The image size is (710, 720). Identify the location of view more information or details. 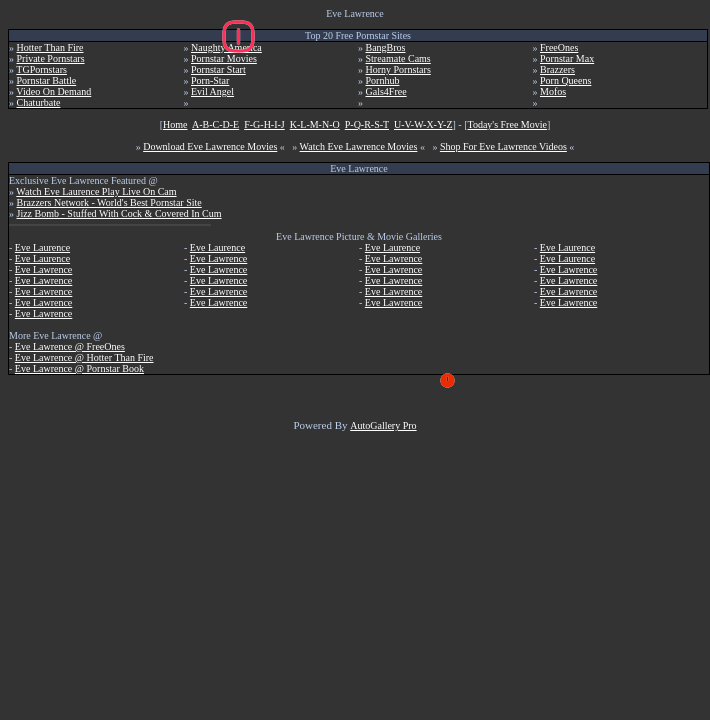
(238, 36).